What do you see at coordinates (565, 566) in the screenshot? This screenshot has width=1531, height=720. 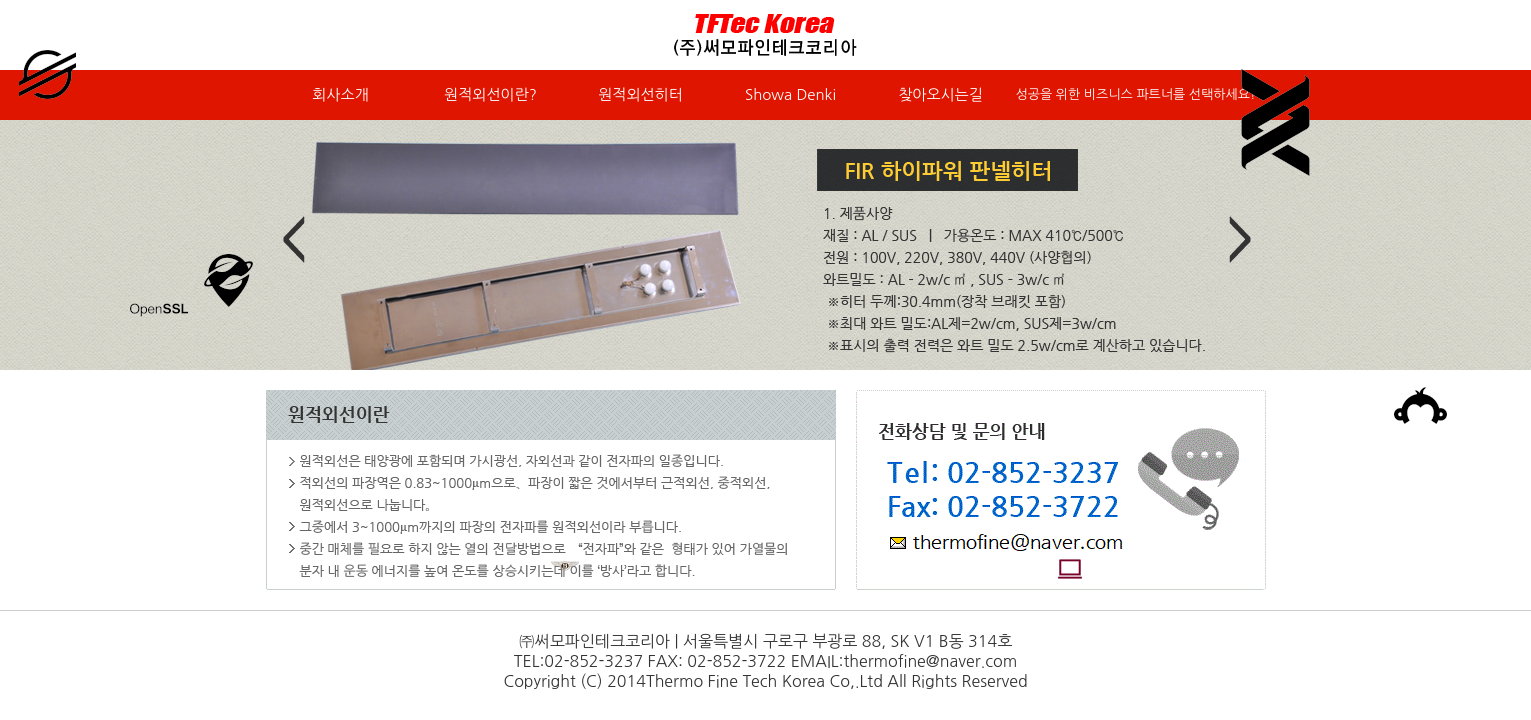 I see `Bentley Motors official brand logo` at bounding box center [565, 566].